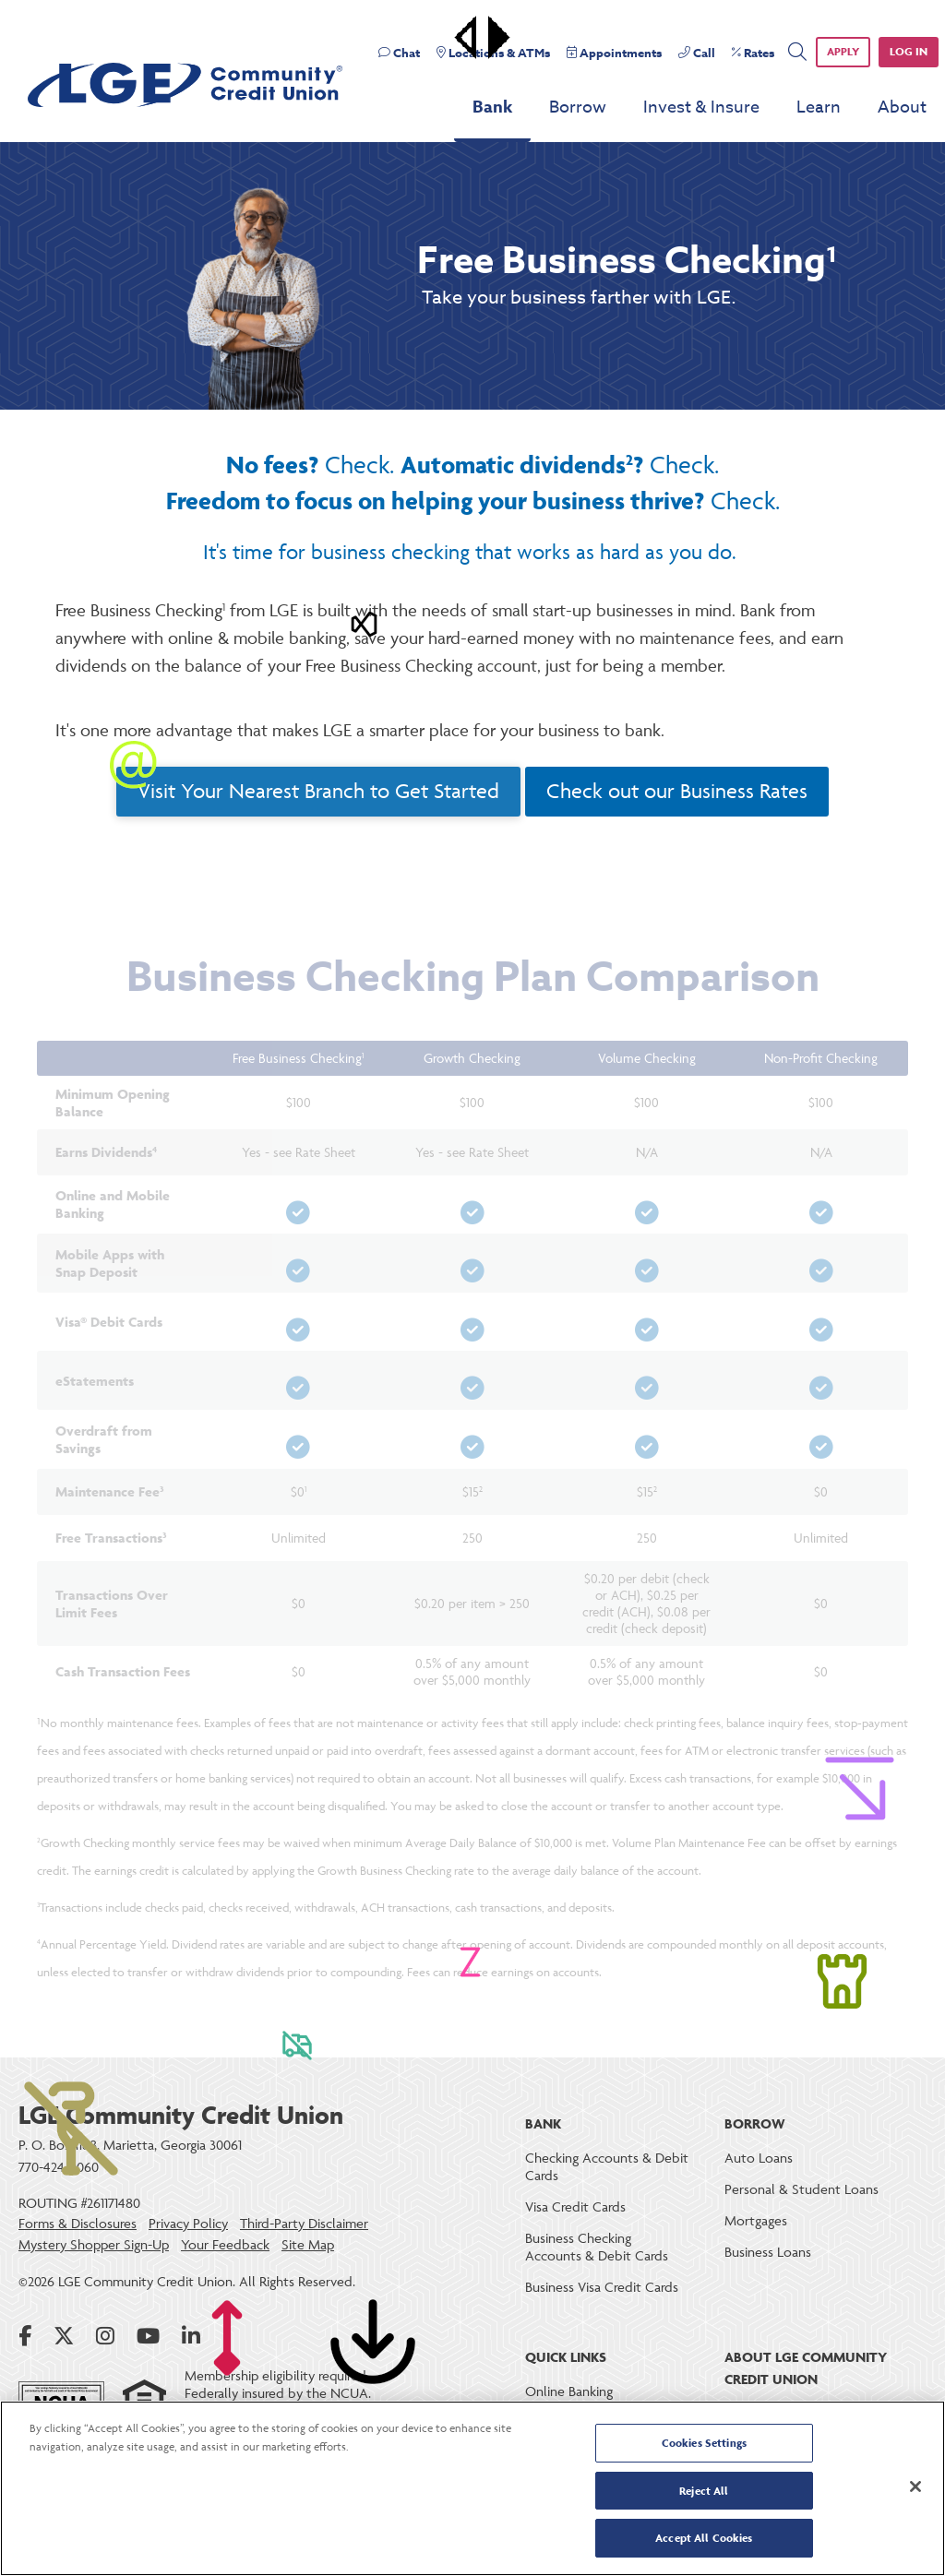  Describe the element at coordinates (482, 37) in the screenshot. I see `switch to the left panel or view` at that location.